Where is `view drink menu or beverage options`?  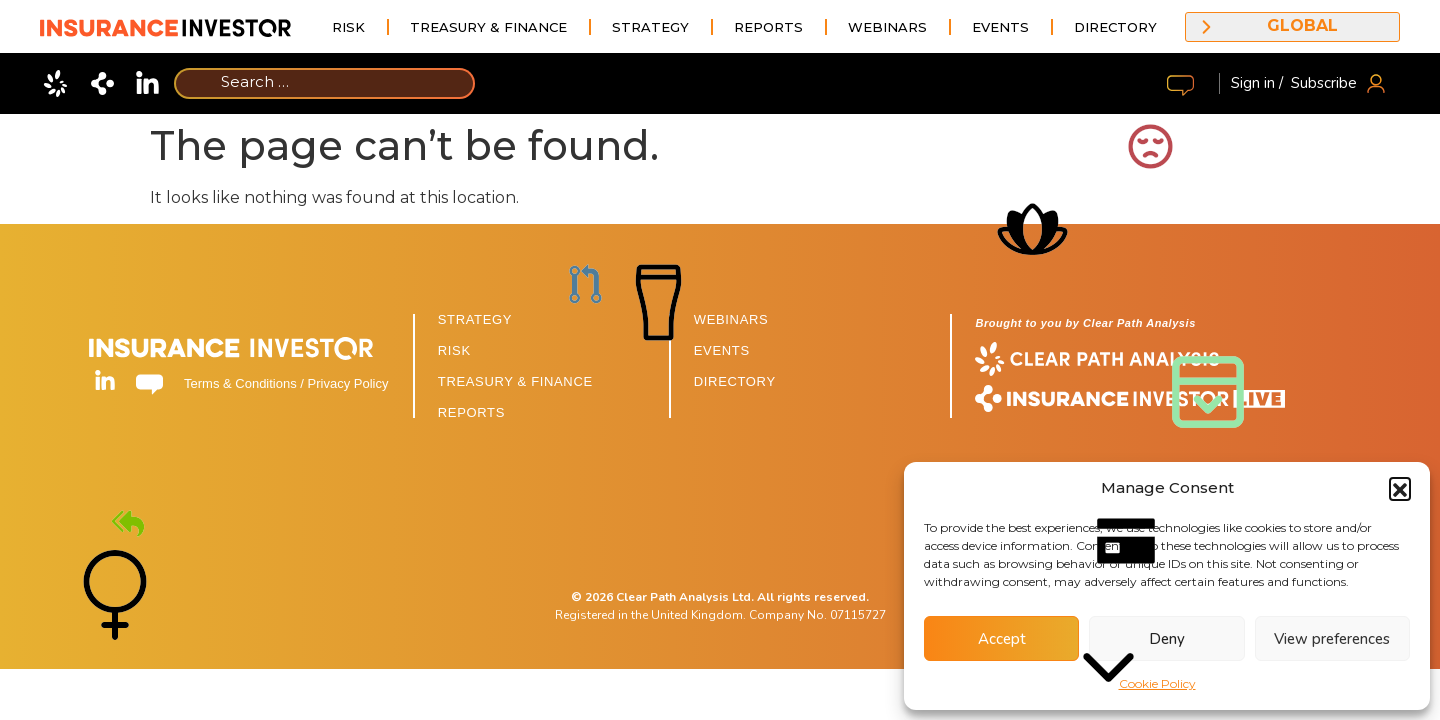 view drink menu or beverage options is located at coordinates (658, 302).